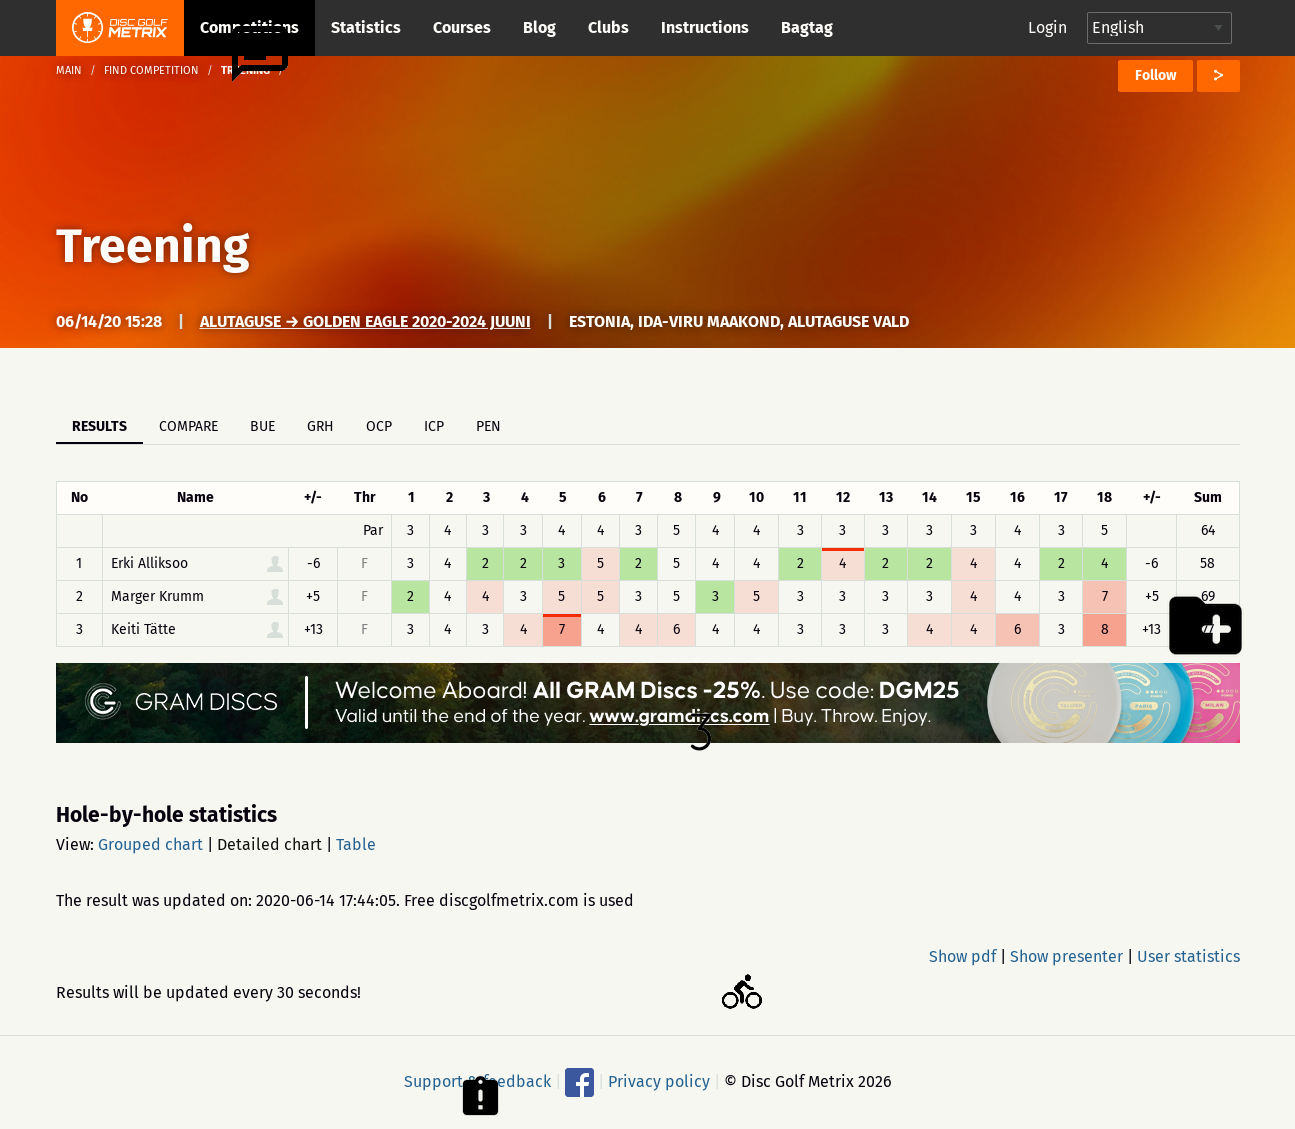 The image size is (1295, 1129). Describe the element at coordinates (260, 54) in the screenshot. I see `open chat or messaging` at that location.